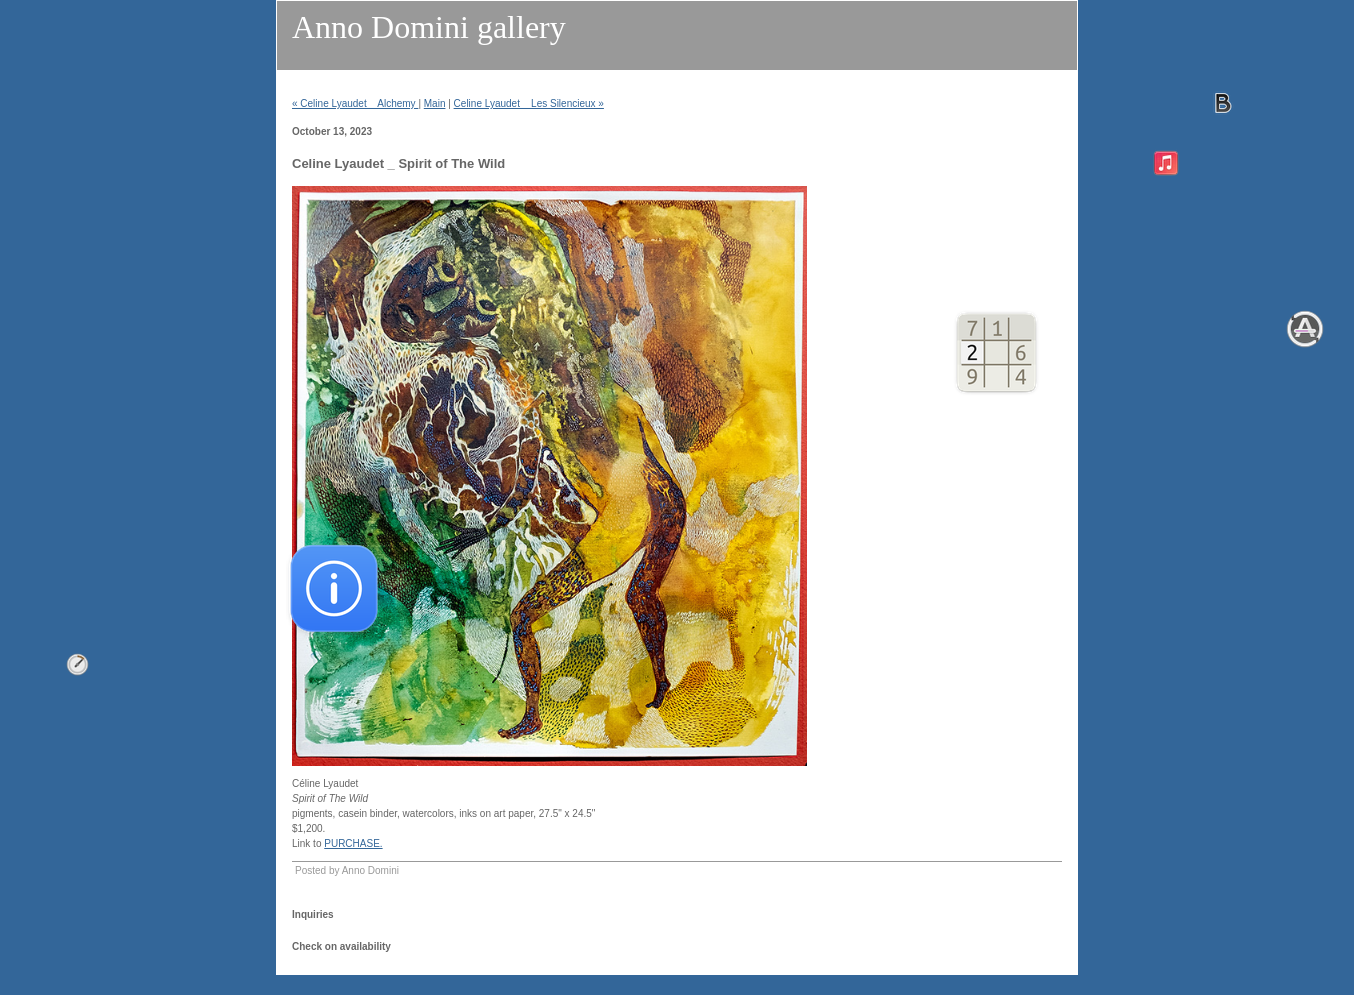 The width and height of the screenshot is (1354, 995). What do you see at coordinates (1305, 329) in the screenshot?
I see `check for available software updates` at bounding box center [1305, 329].